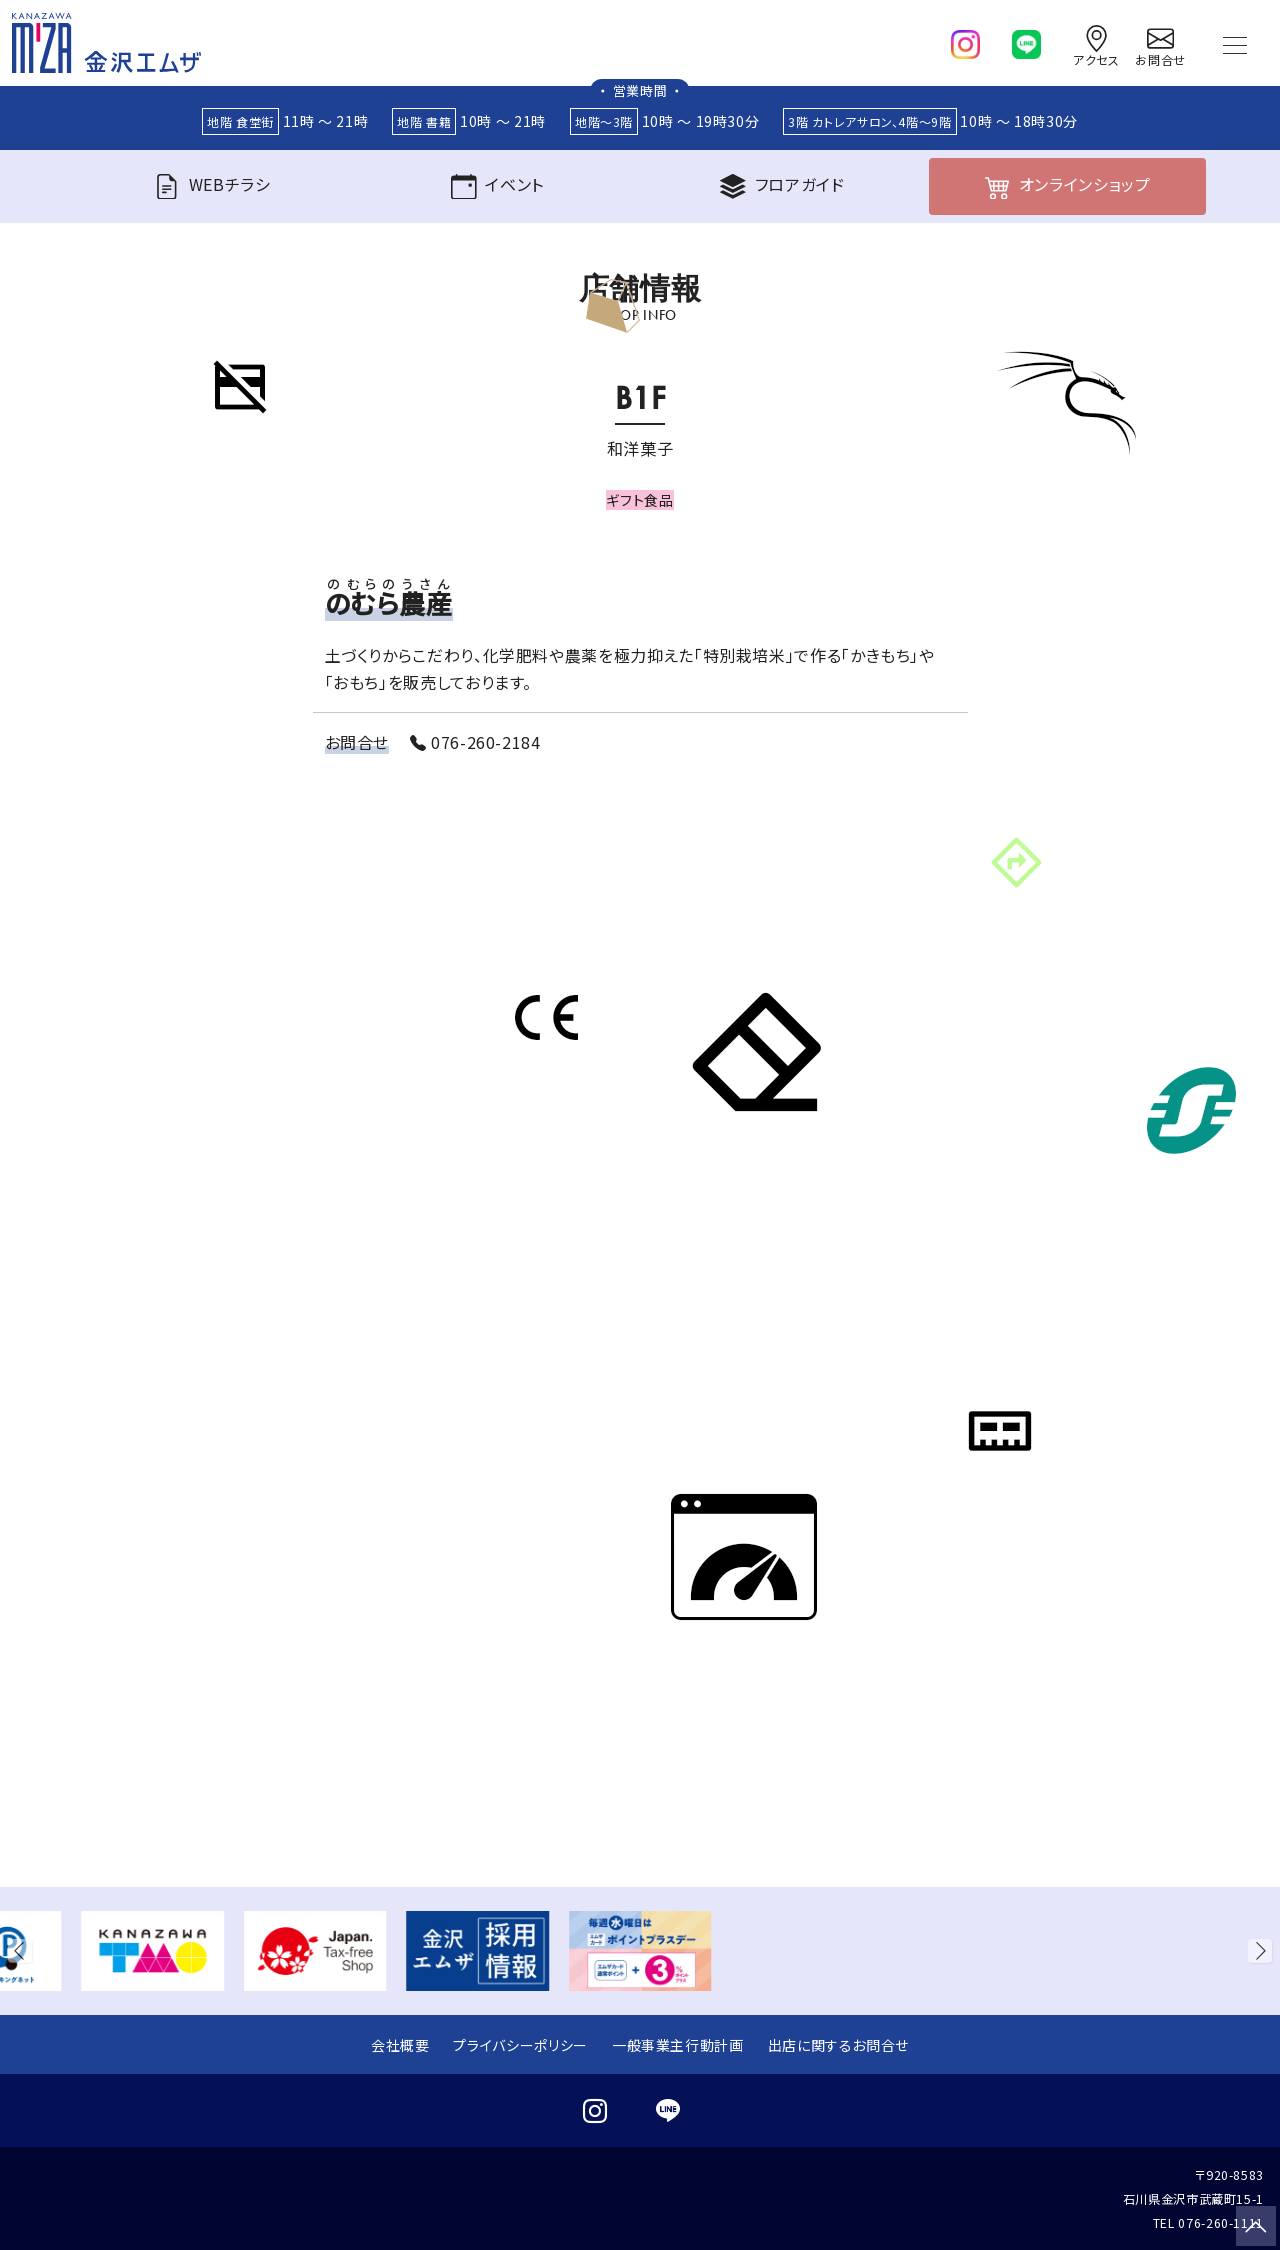  I want to click on get turn-by-turn directions, so click(1016, 862).